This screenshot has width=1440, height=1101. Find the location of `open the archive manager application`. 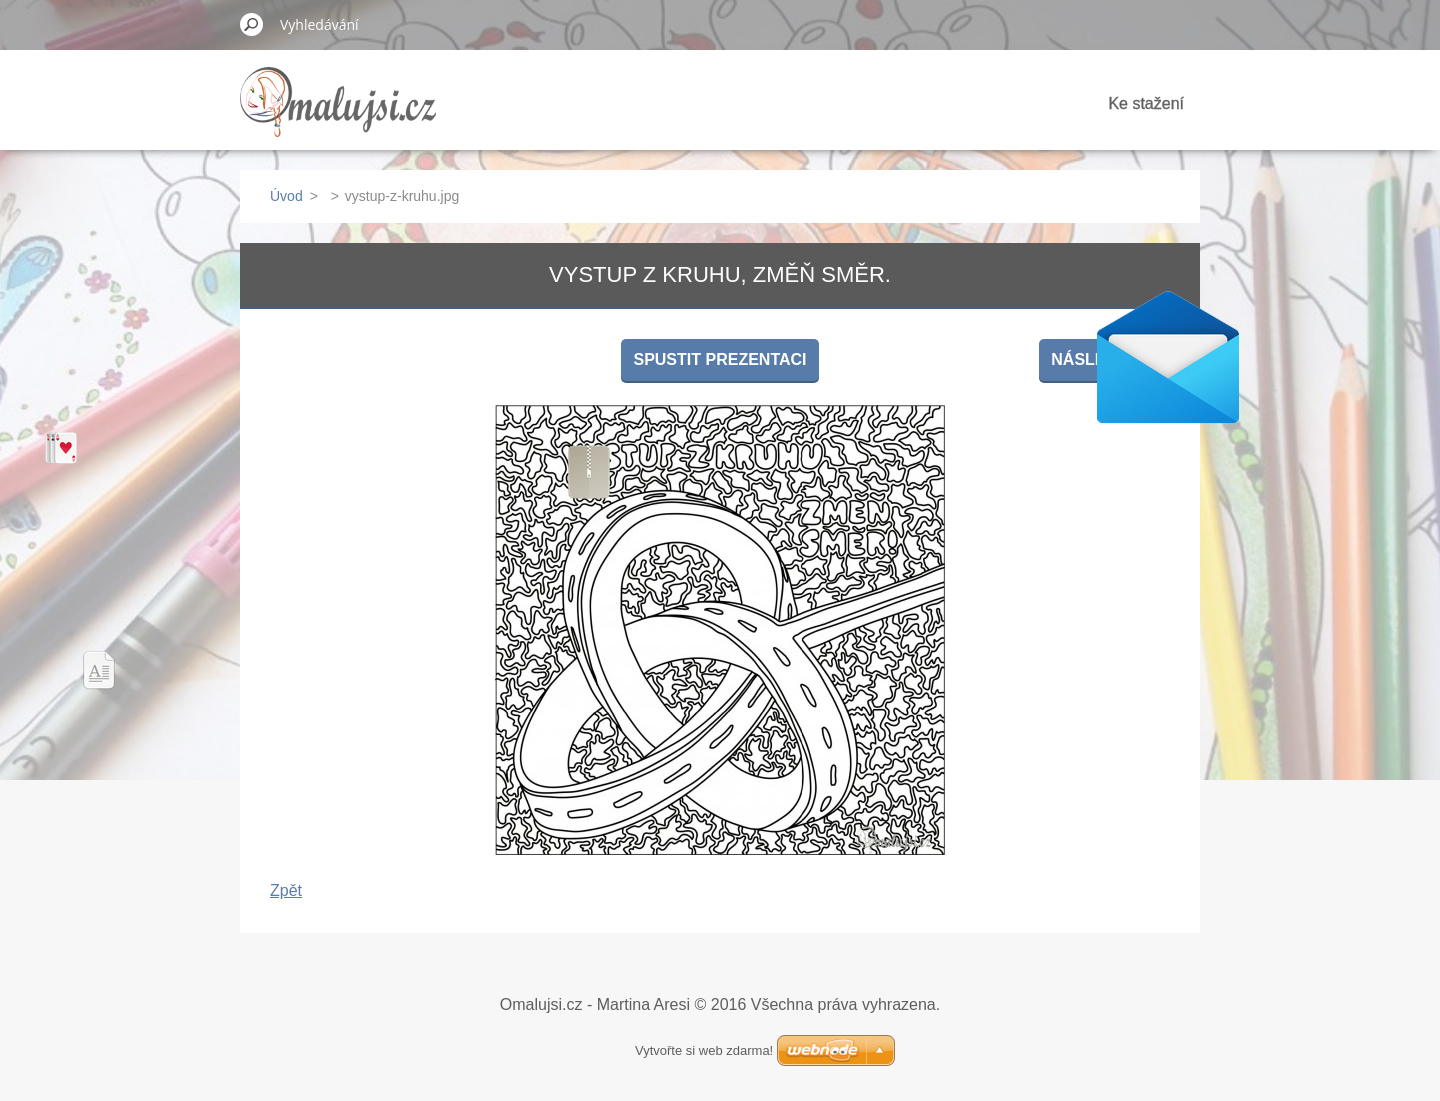

open the archive manager application is located at coordinates (589, 472).